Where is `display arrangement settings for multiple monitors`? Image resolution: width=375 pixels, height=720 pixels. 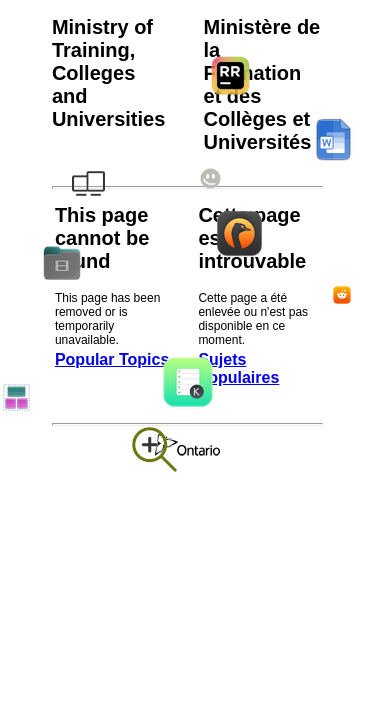
display arrangement settings for multiple monitors is located at coordinates (88, 183).